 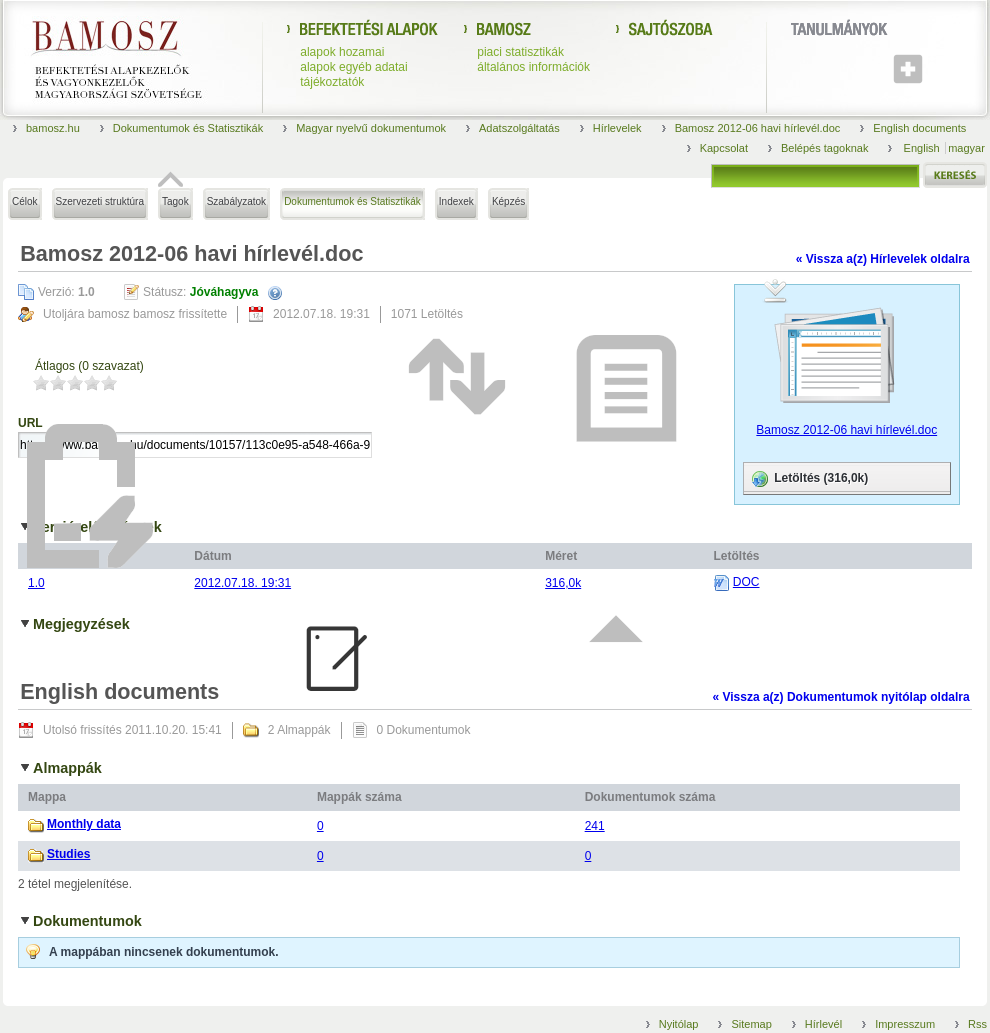 I want to click on zoom in on the current view, so click(x=908, y=69).